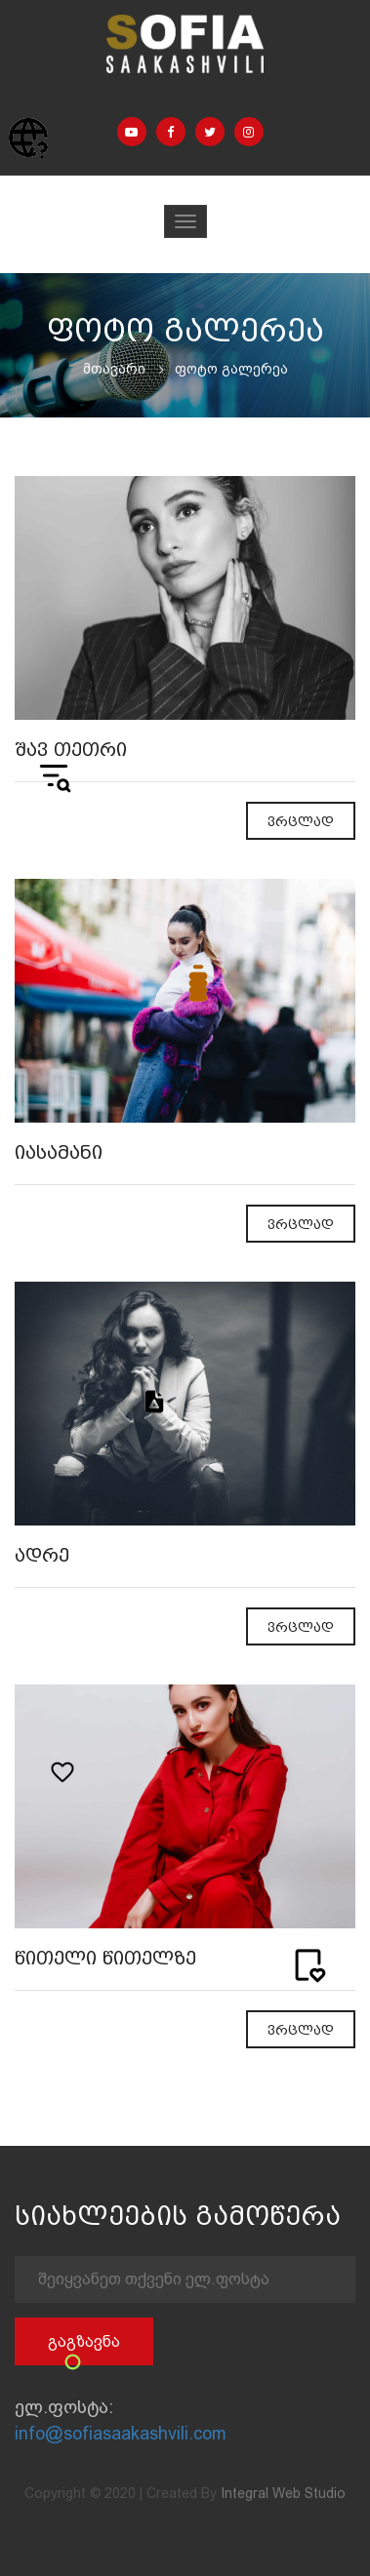 The width and height of the screenshot is (370, 2576). What do you see at coordinates (54, 775) in the screenshot?
I see `search within filtered results` at bounding box center [54, 775].